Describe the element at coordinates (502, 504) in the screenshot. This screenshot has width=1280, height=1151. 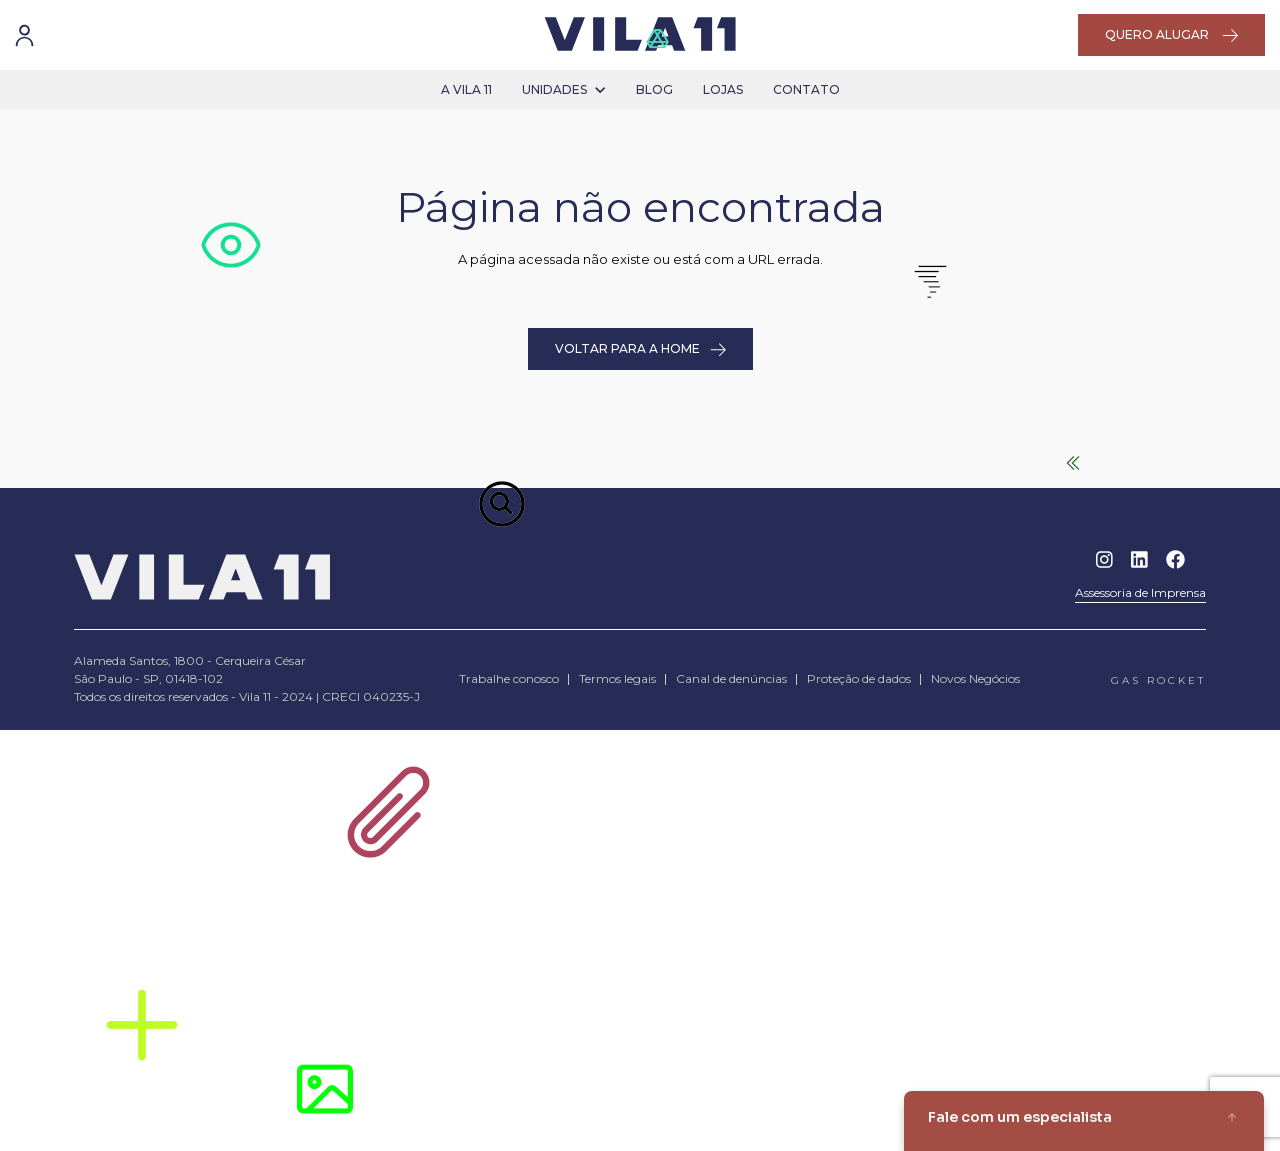
I see `tap to search` at that location.